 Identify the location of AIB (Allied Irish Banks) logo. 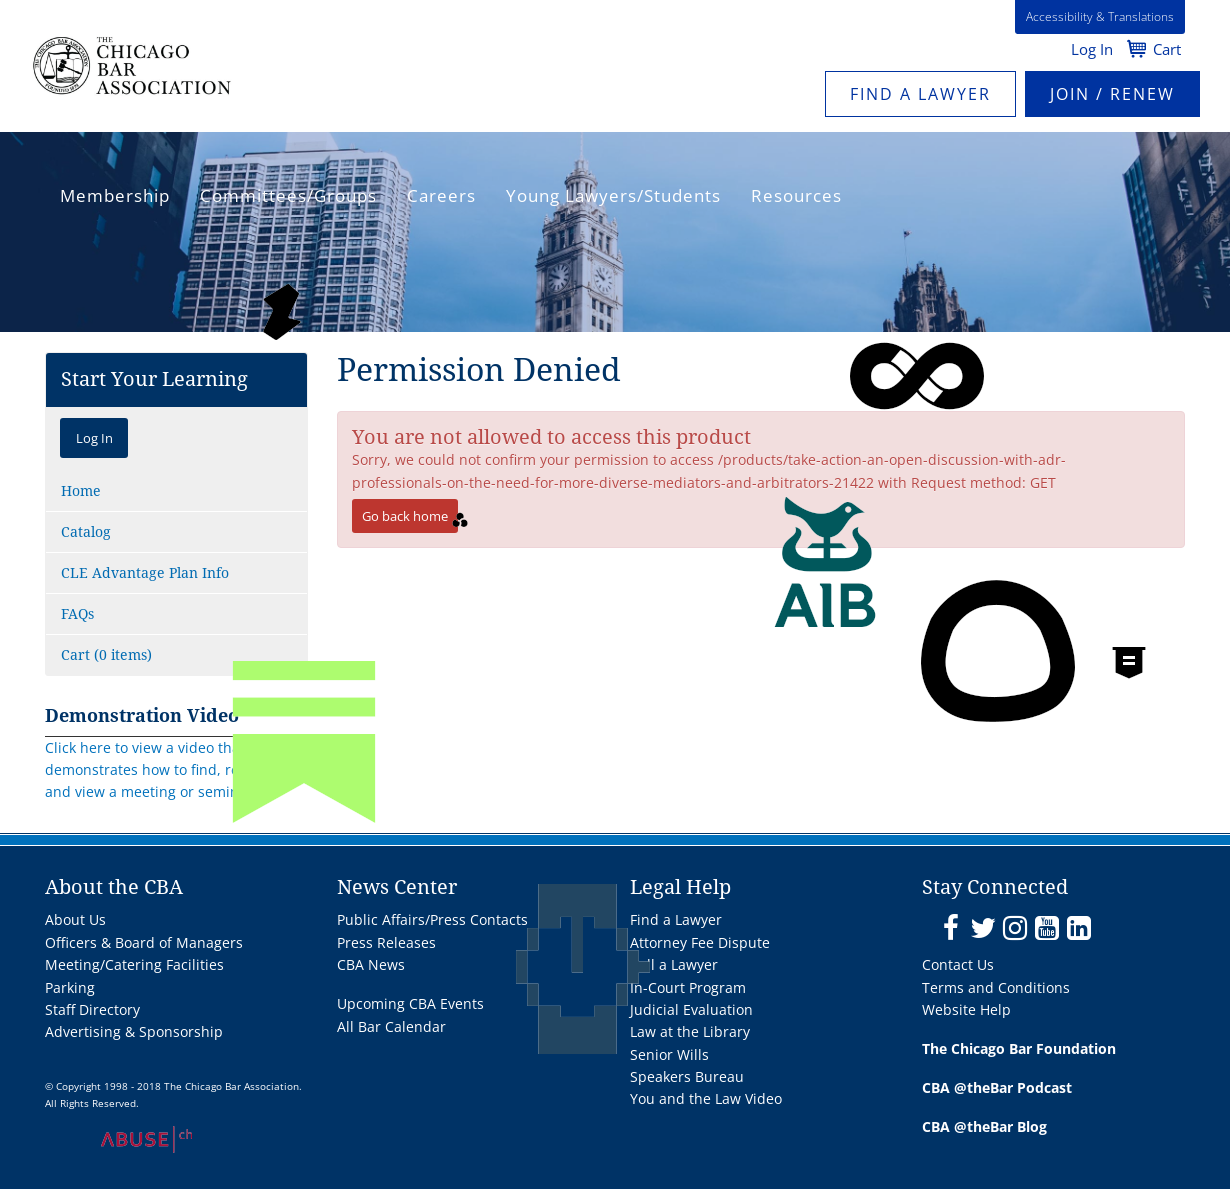
(825, 562).